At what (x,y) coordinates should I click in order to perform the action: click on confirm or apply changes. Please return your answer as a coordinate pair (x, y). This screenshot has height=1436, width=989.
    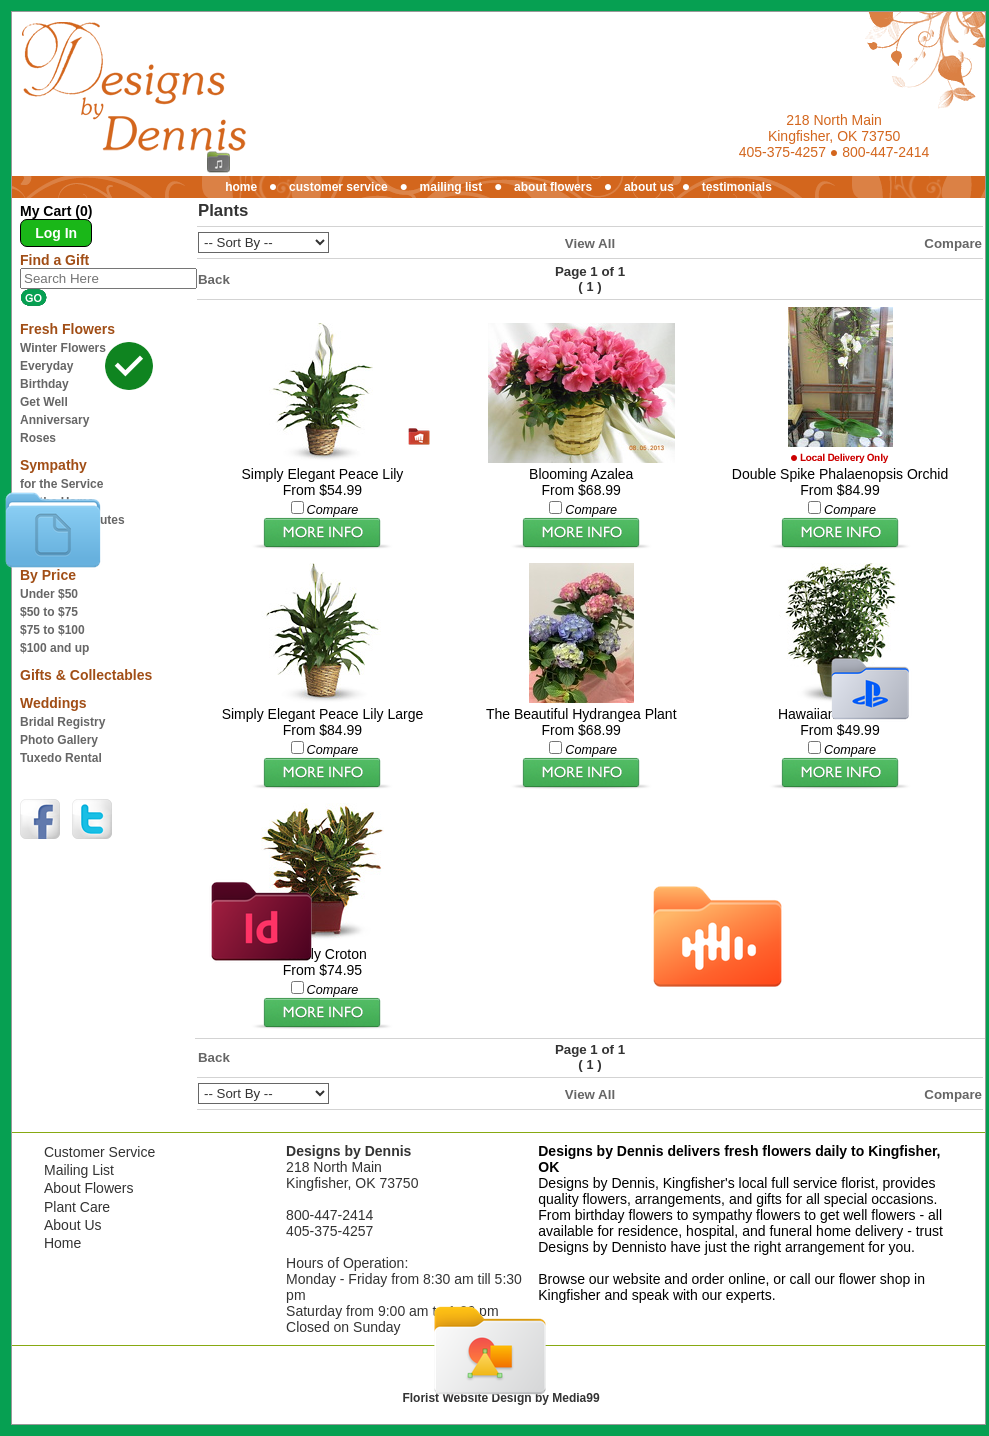
    Looking at the image, I should click on (129, 366).